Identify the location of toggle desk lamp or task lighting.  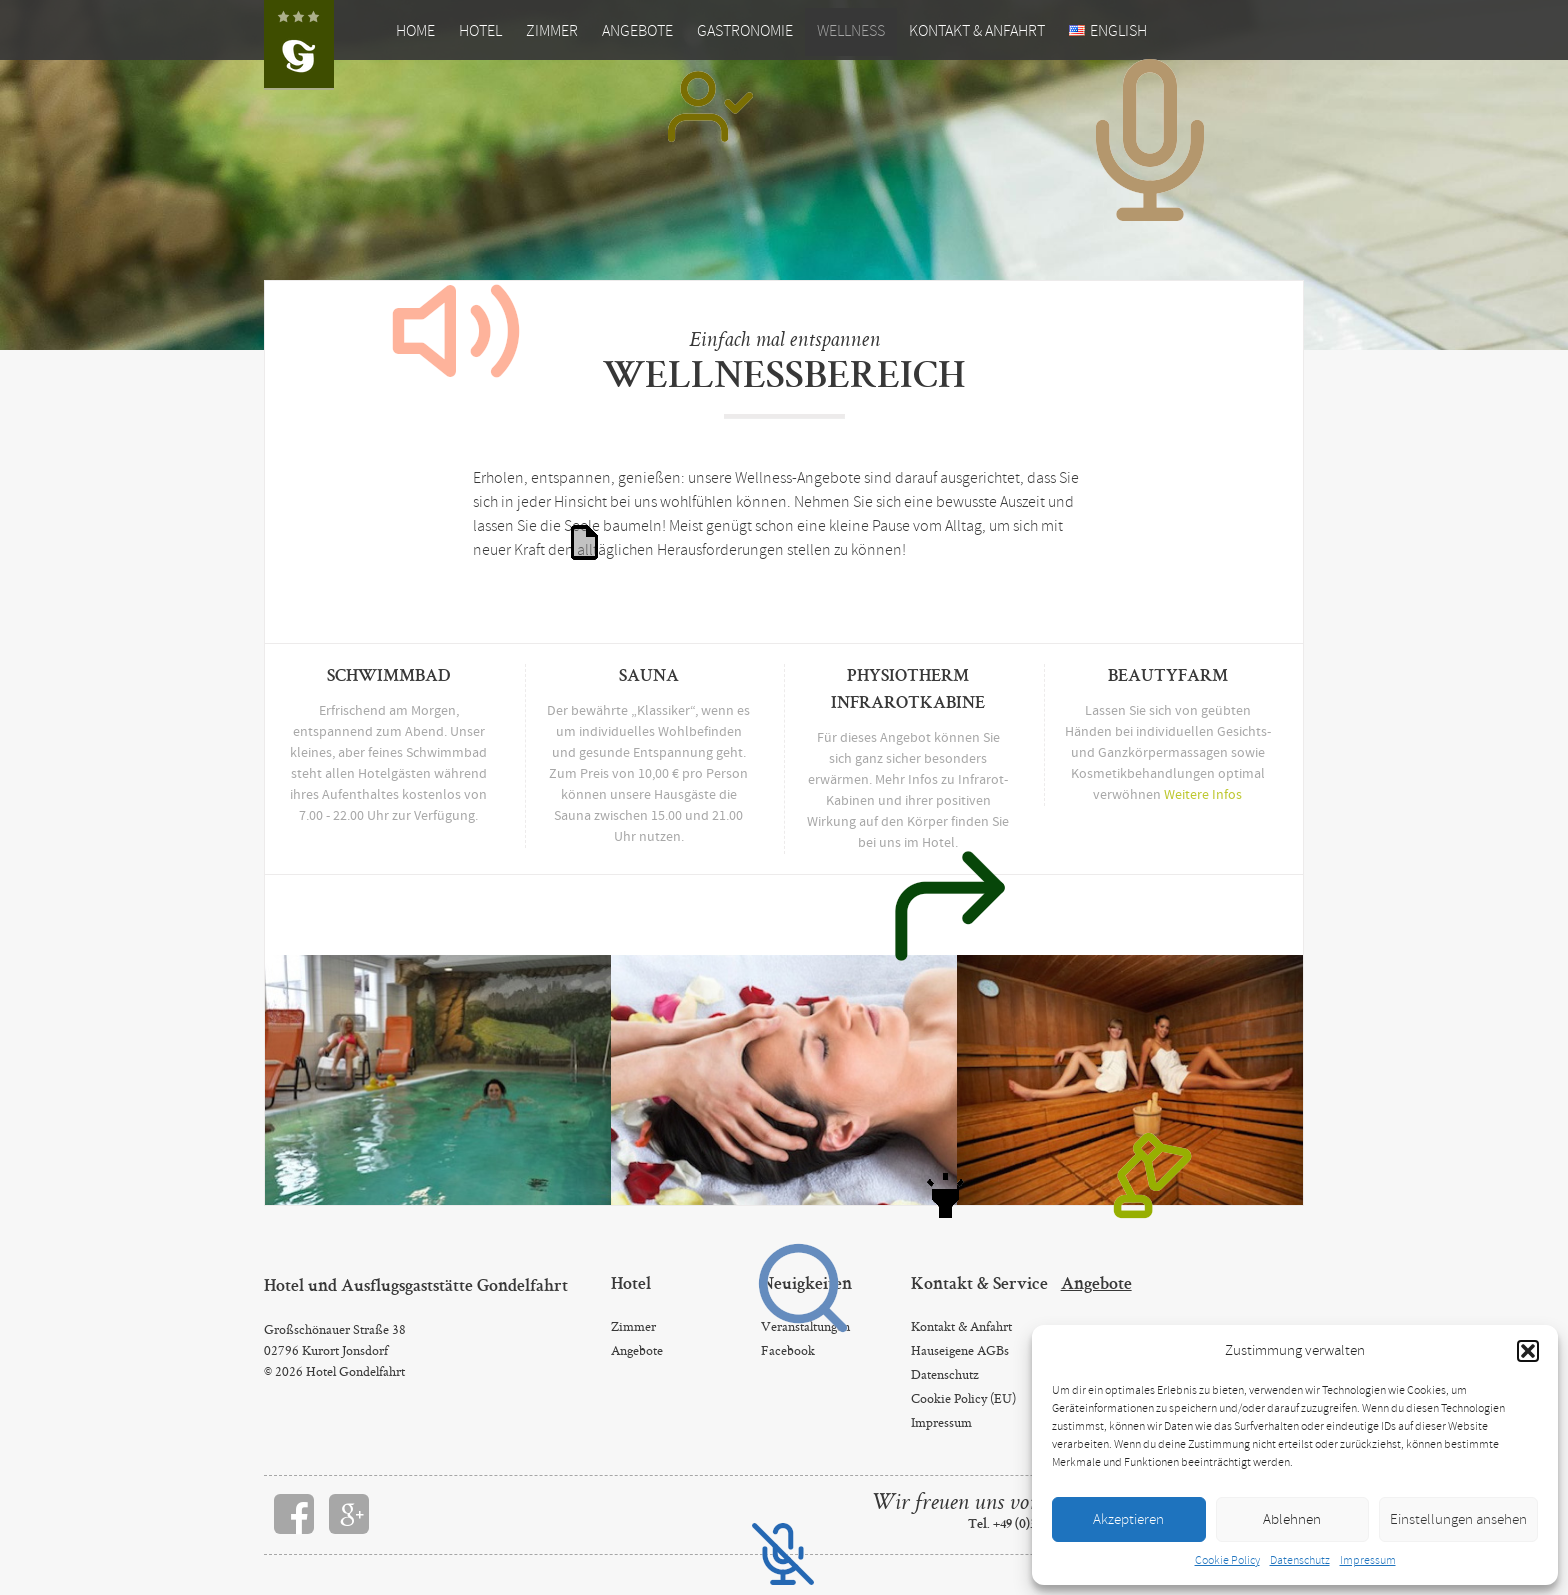
(1152, 1175).